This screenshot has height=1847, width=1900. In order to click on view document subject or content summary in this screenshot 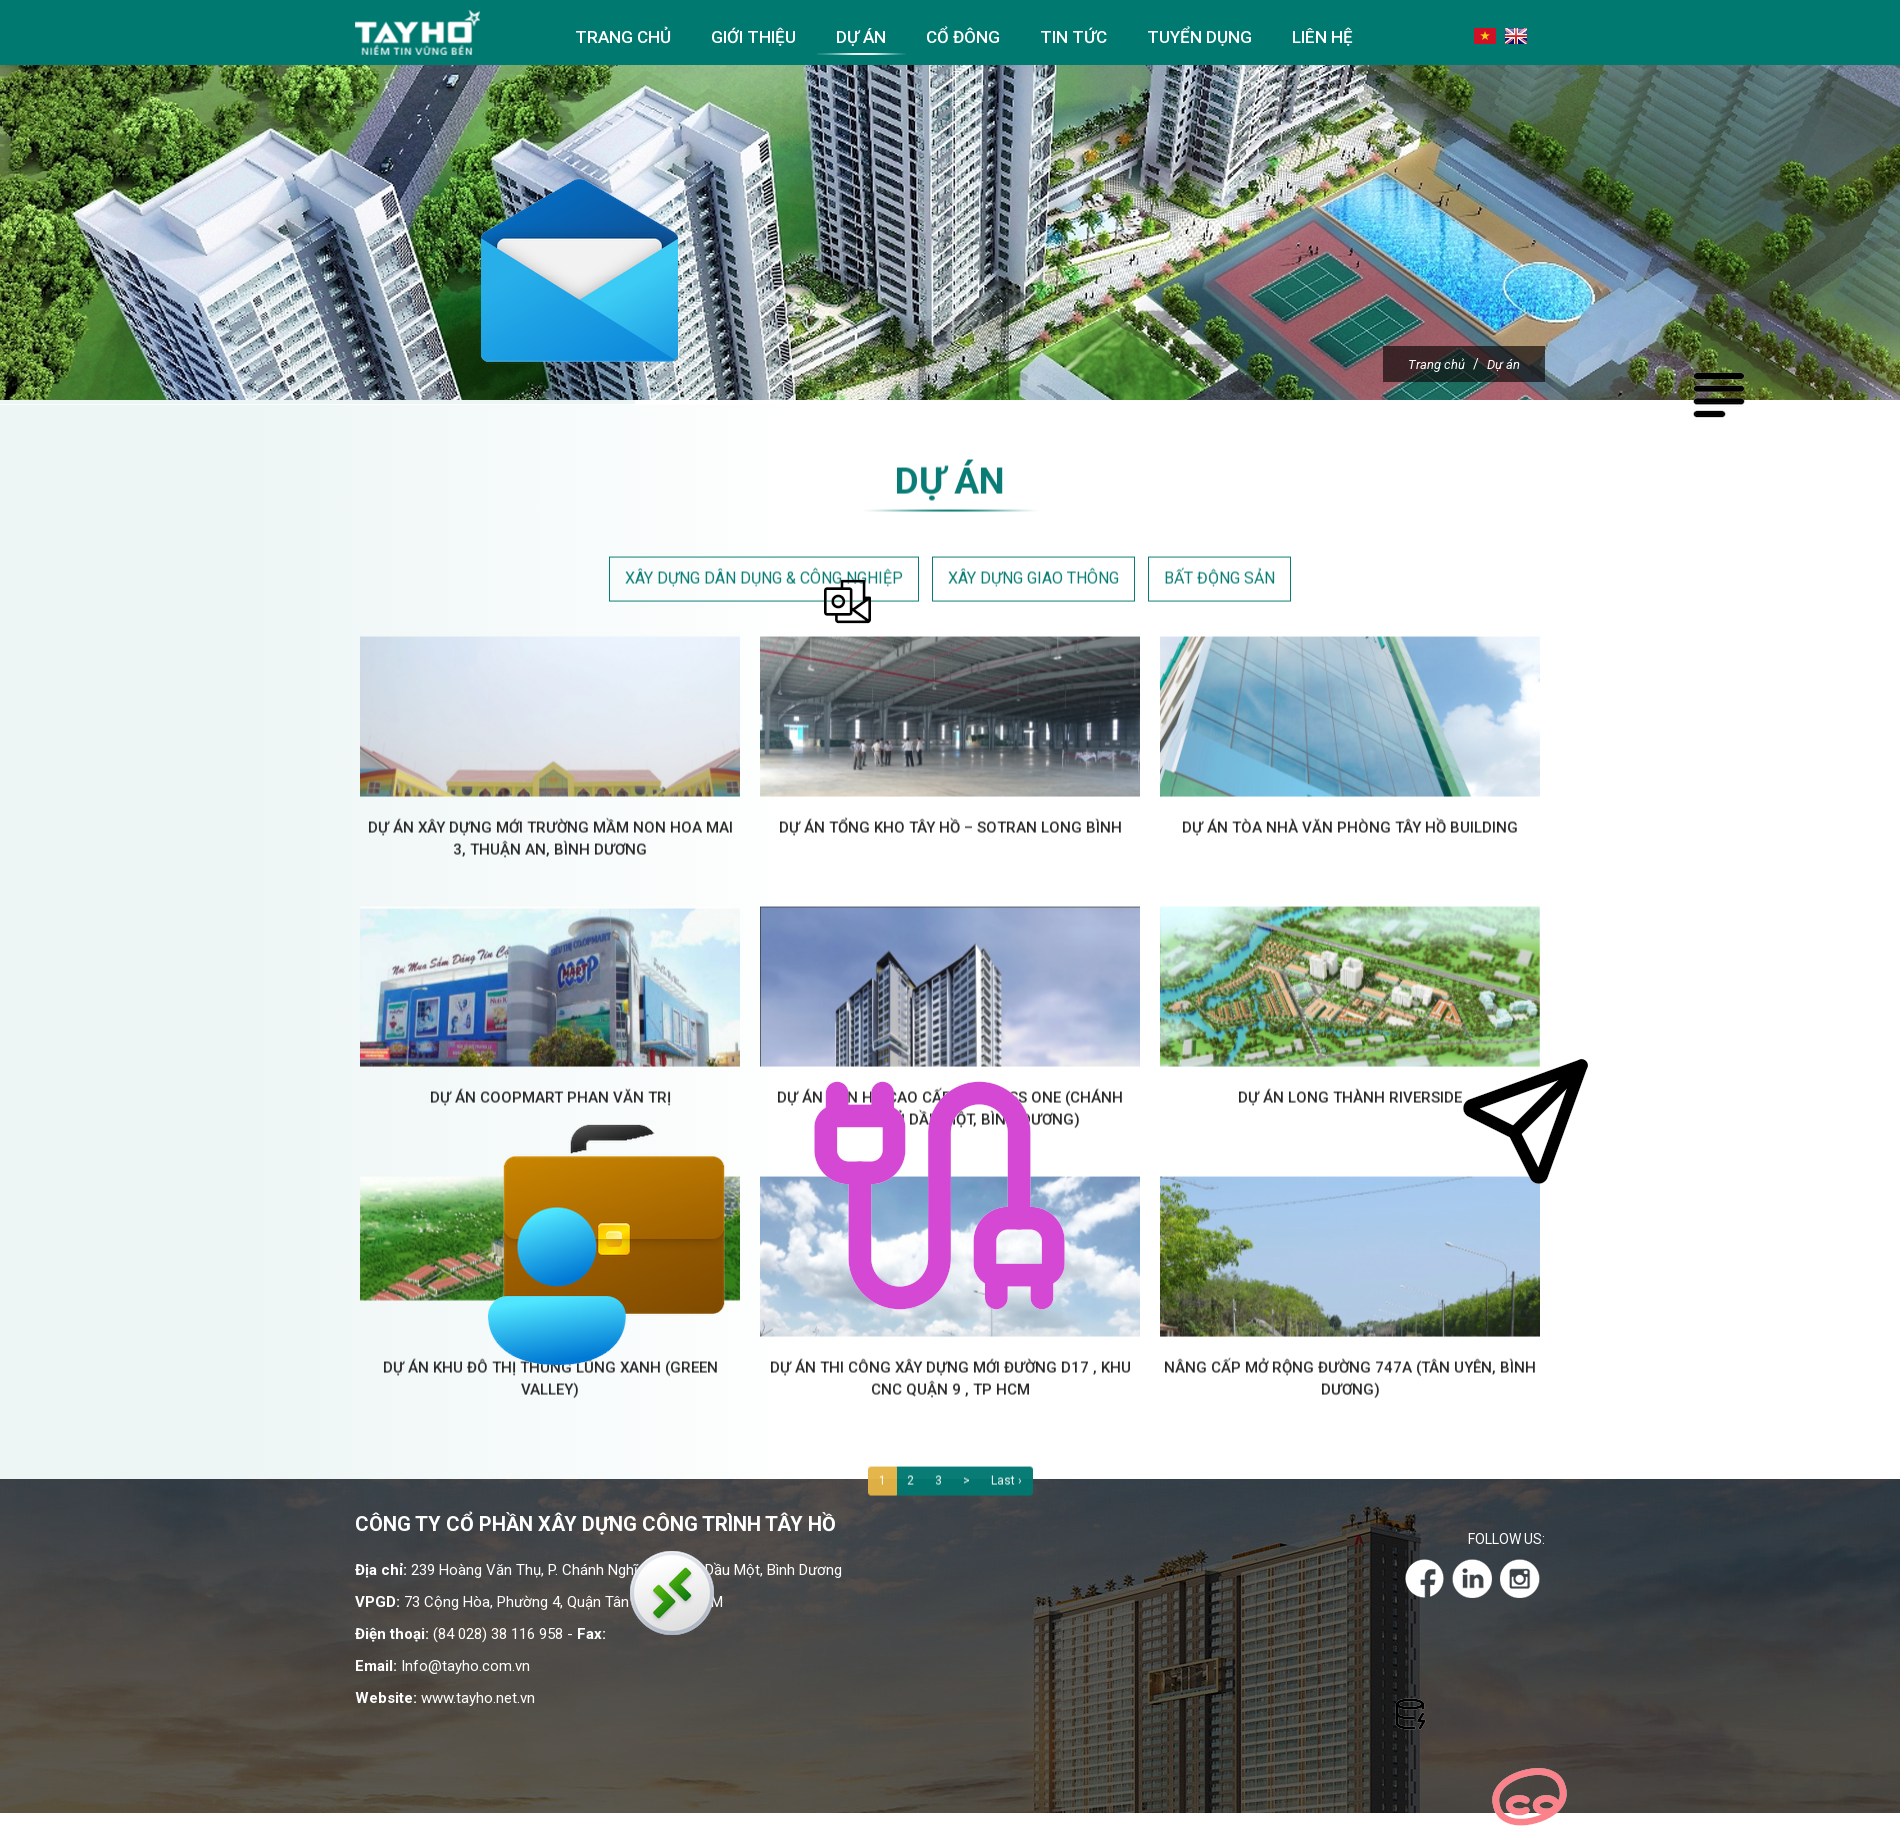, I will do `click(1719, 395)`.